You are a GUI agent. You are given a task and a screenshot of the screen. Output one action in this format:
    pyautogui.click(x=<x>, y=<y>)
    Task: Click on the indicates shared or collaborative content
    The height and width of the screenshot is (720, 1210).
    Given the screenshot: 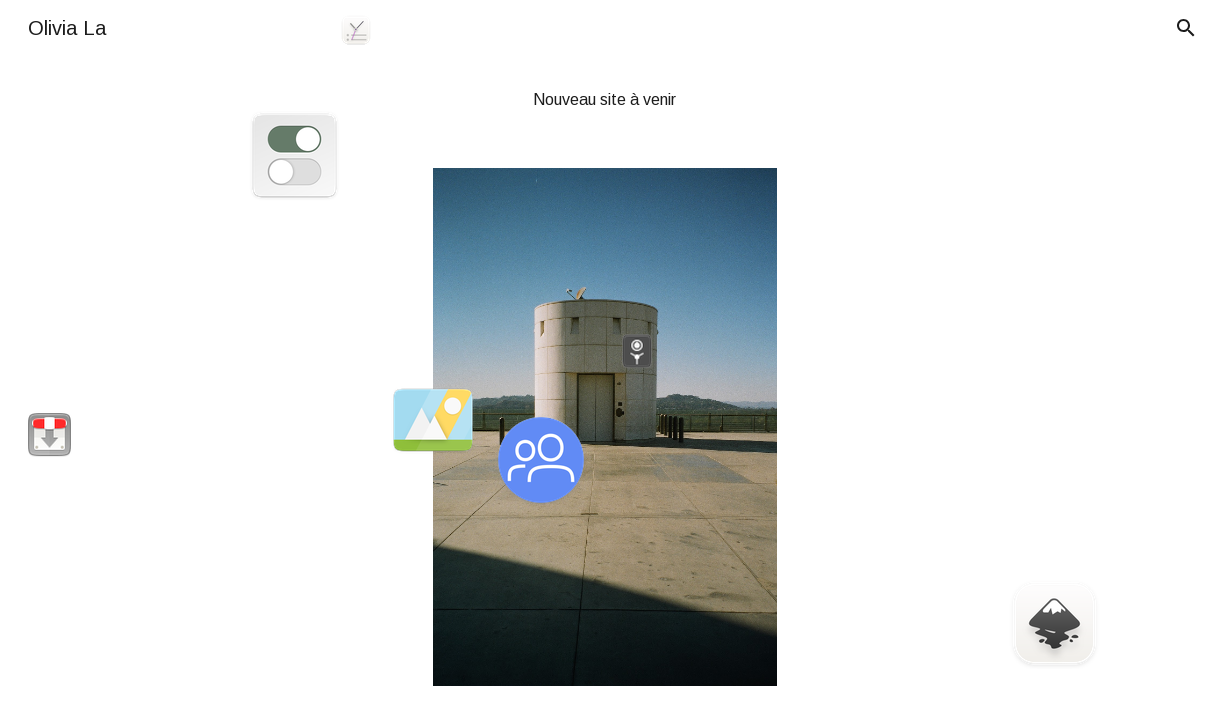 What is the action you would take?
    pyautogui.click(x=541, y=460)
    